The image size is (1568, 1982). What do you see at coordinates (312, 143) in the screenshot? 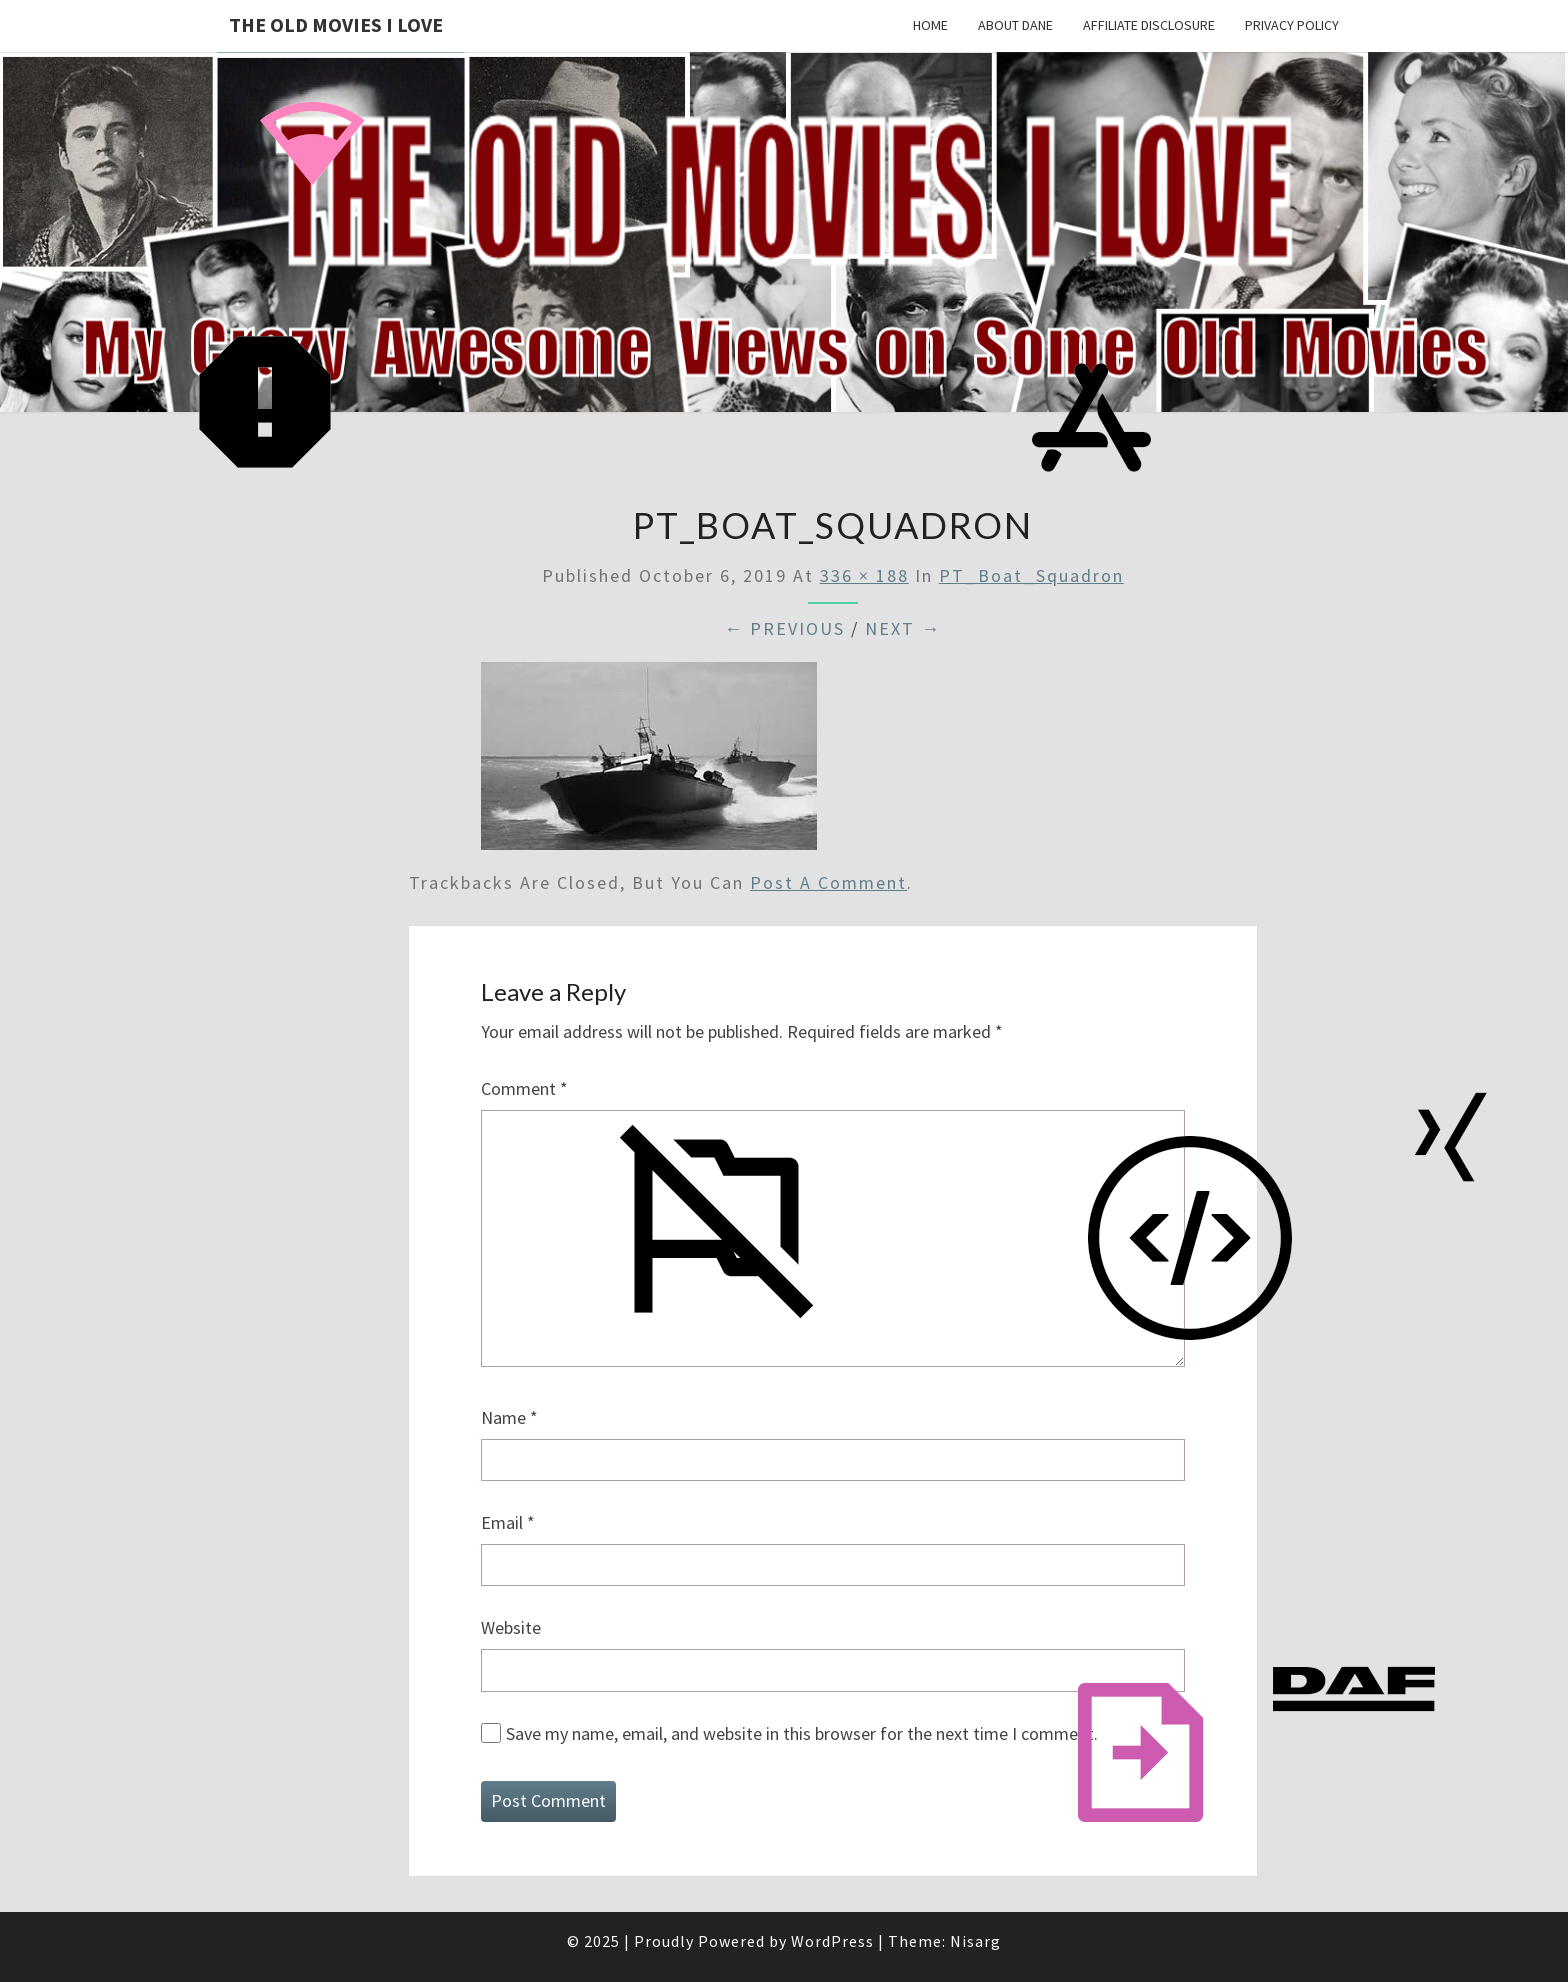
I see `indicates weak wifi signal strength` at bounding box center [312, 143].